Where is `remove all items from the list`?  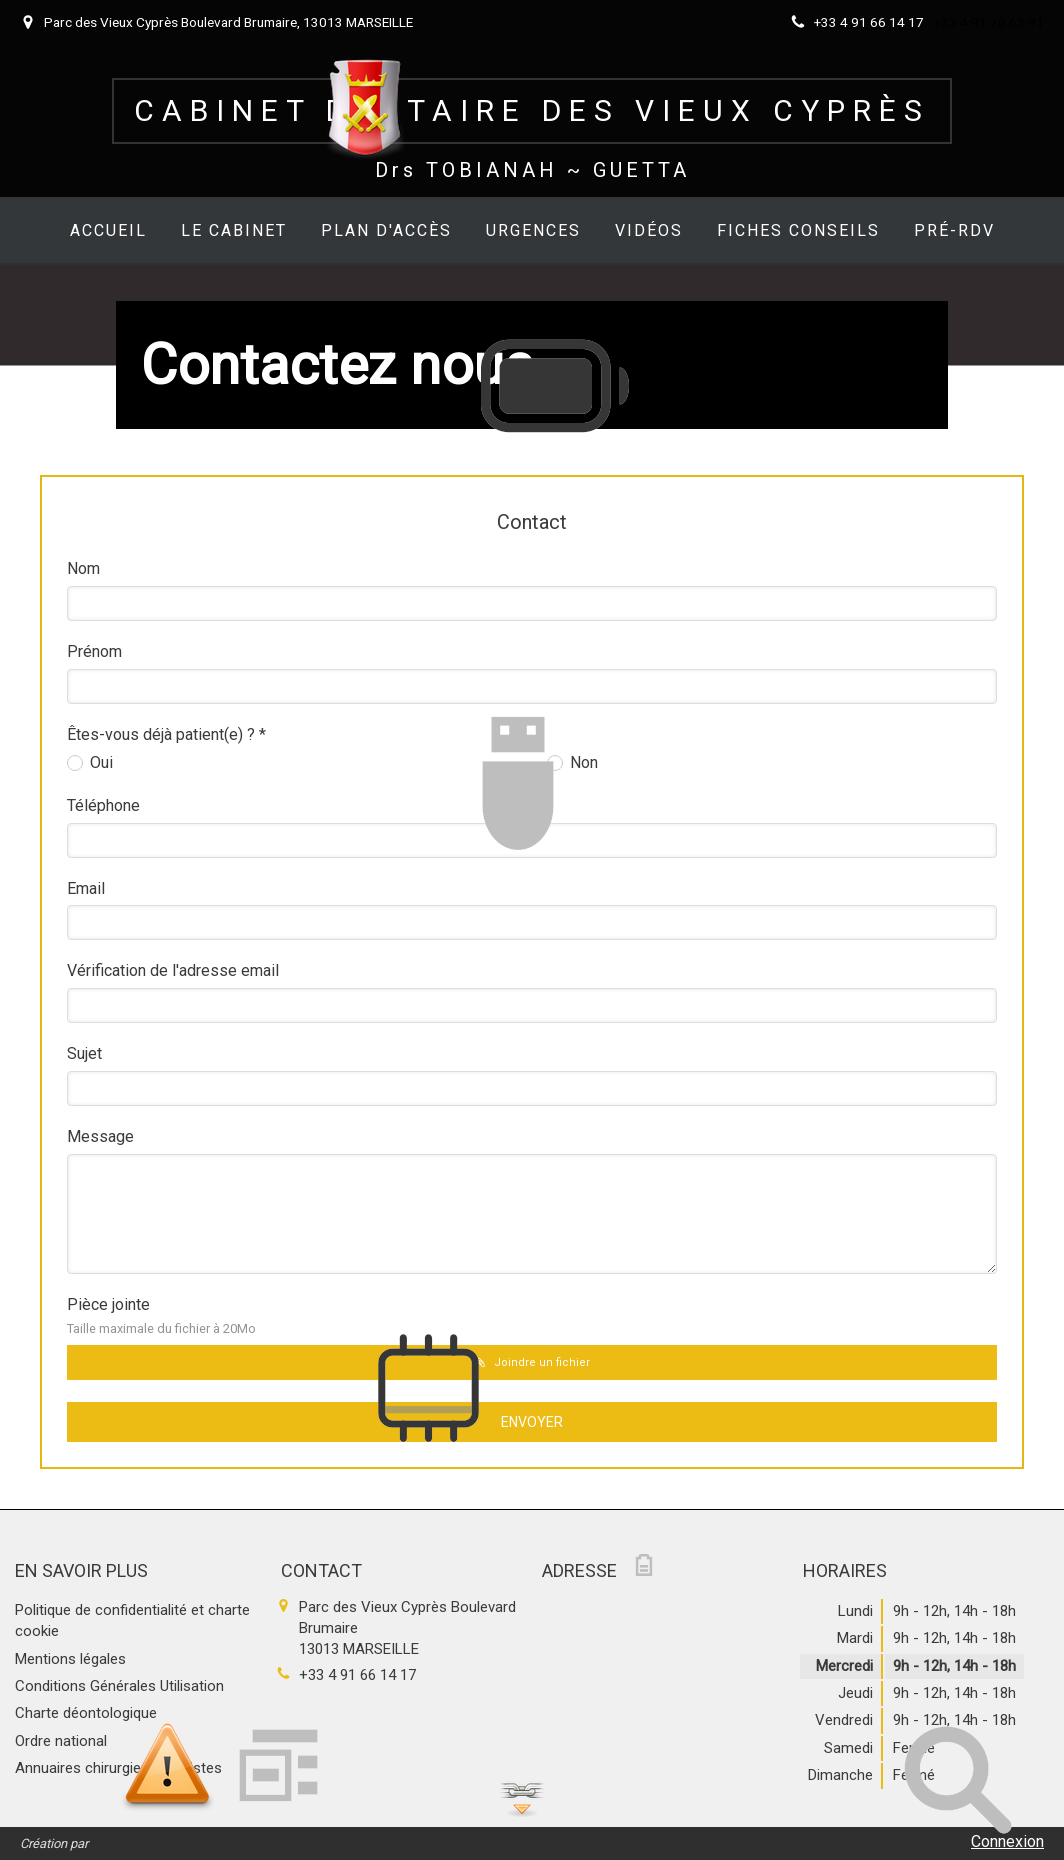
remove all items from the list is located at coordinates (285, 1762).